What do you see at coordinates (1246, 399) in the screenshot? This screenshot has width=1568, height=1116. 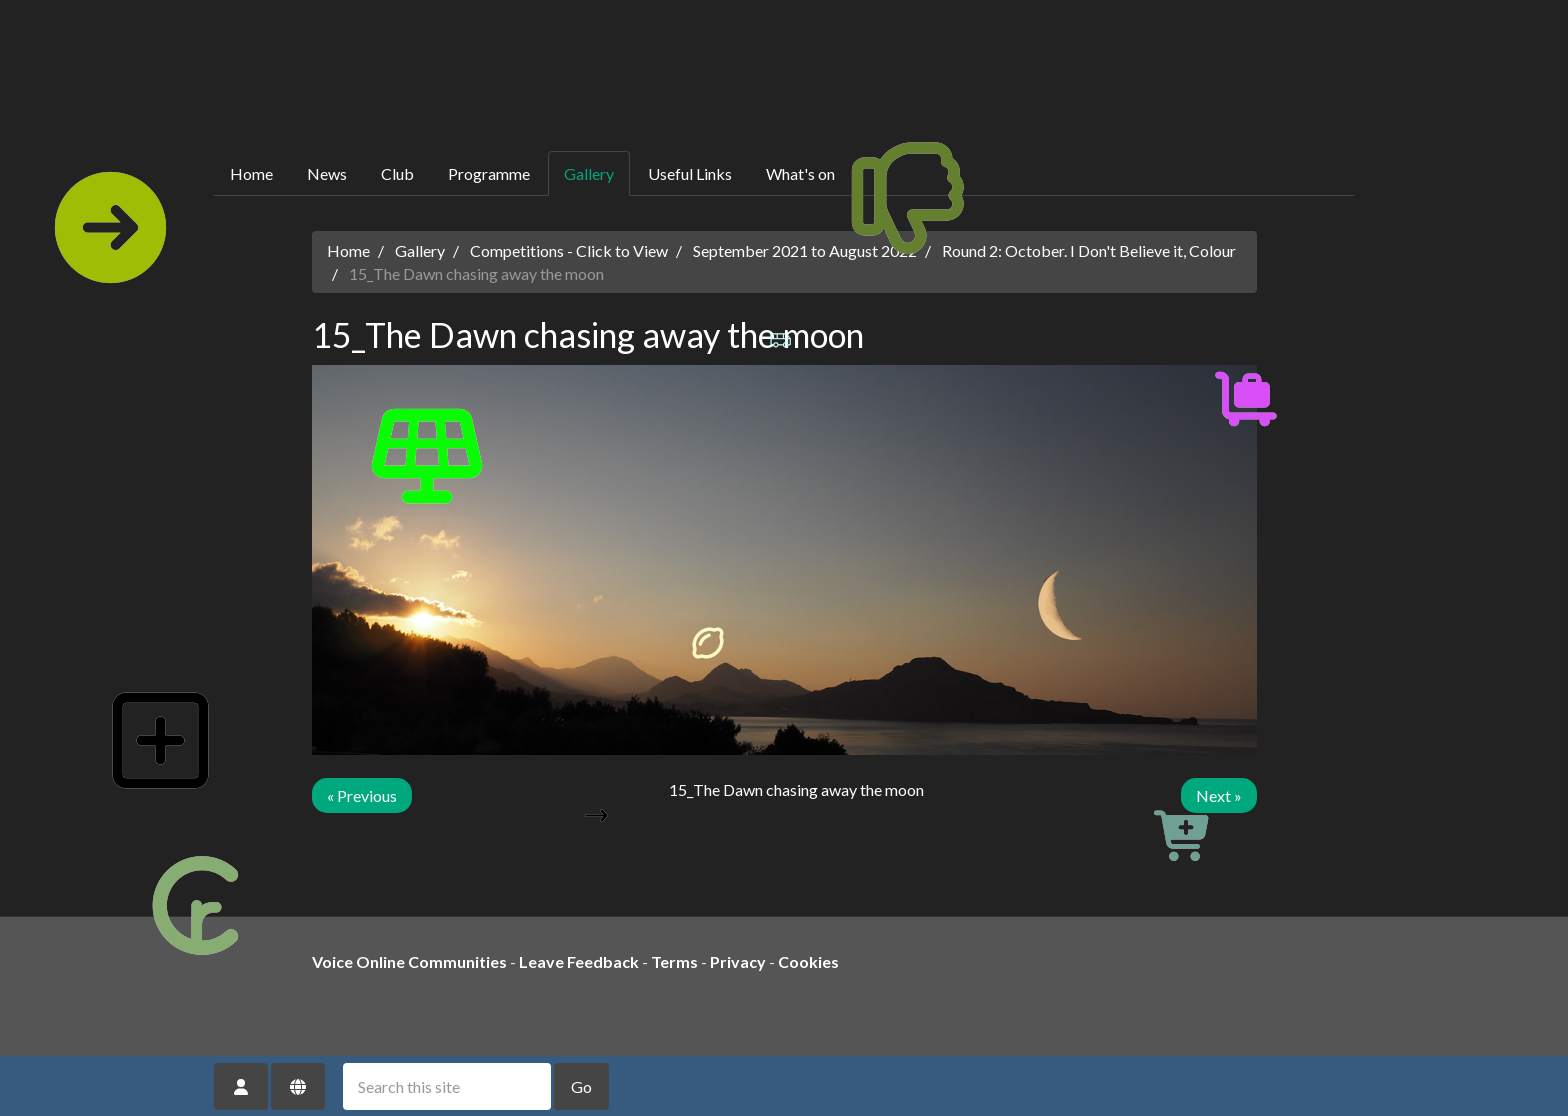 I see `luggage cart or baggage trolley` at bounding box center [1246, 399].